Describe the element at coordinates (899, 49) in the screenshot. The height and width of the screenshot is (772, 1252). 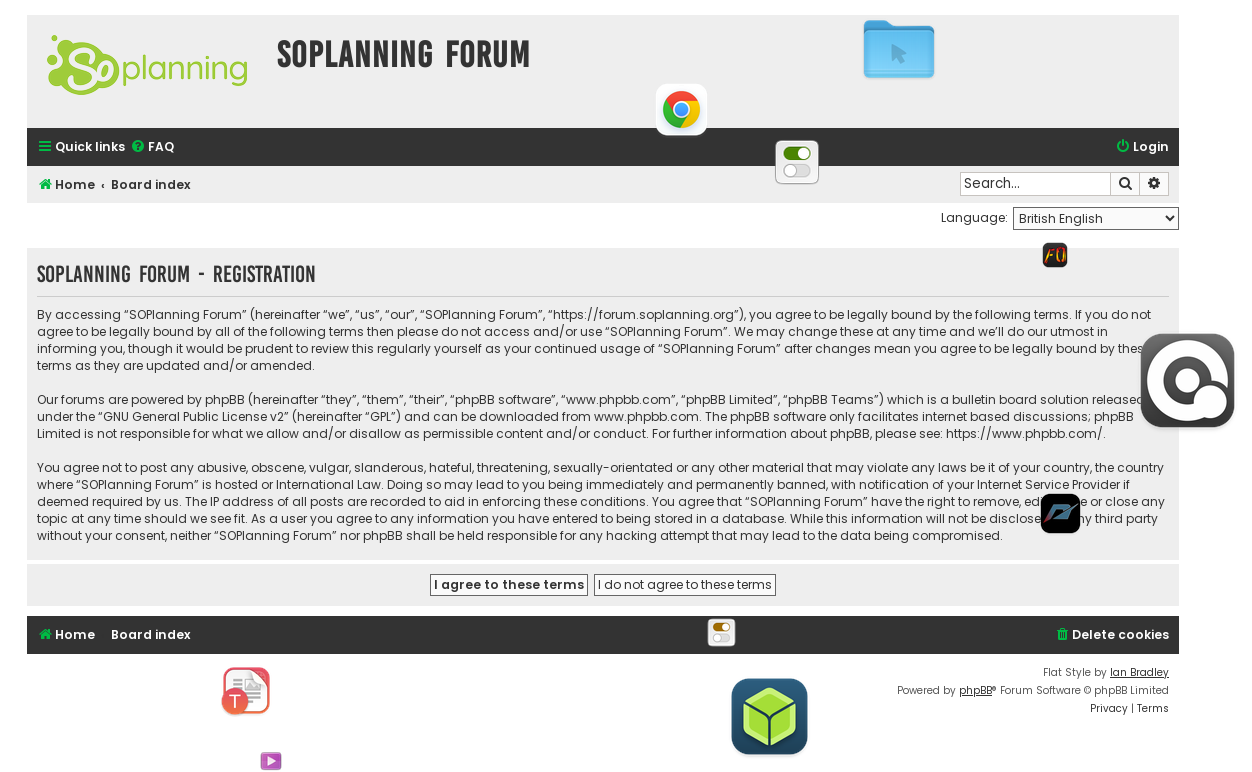
I see `open krusader file manager` at that location.